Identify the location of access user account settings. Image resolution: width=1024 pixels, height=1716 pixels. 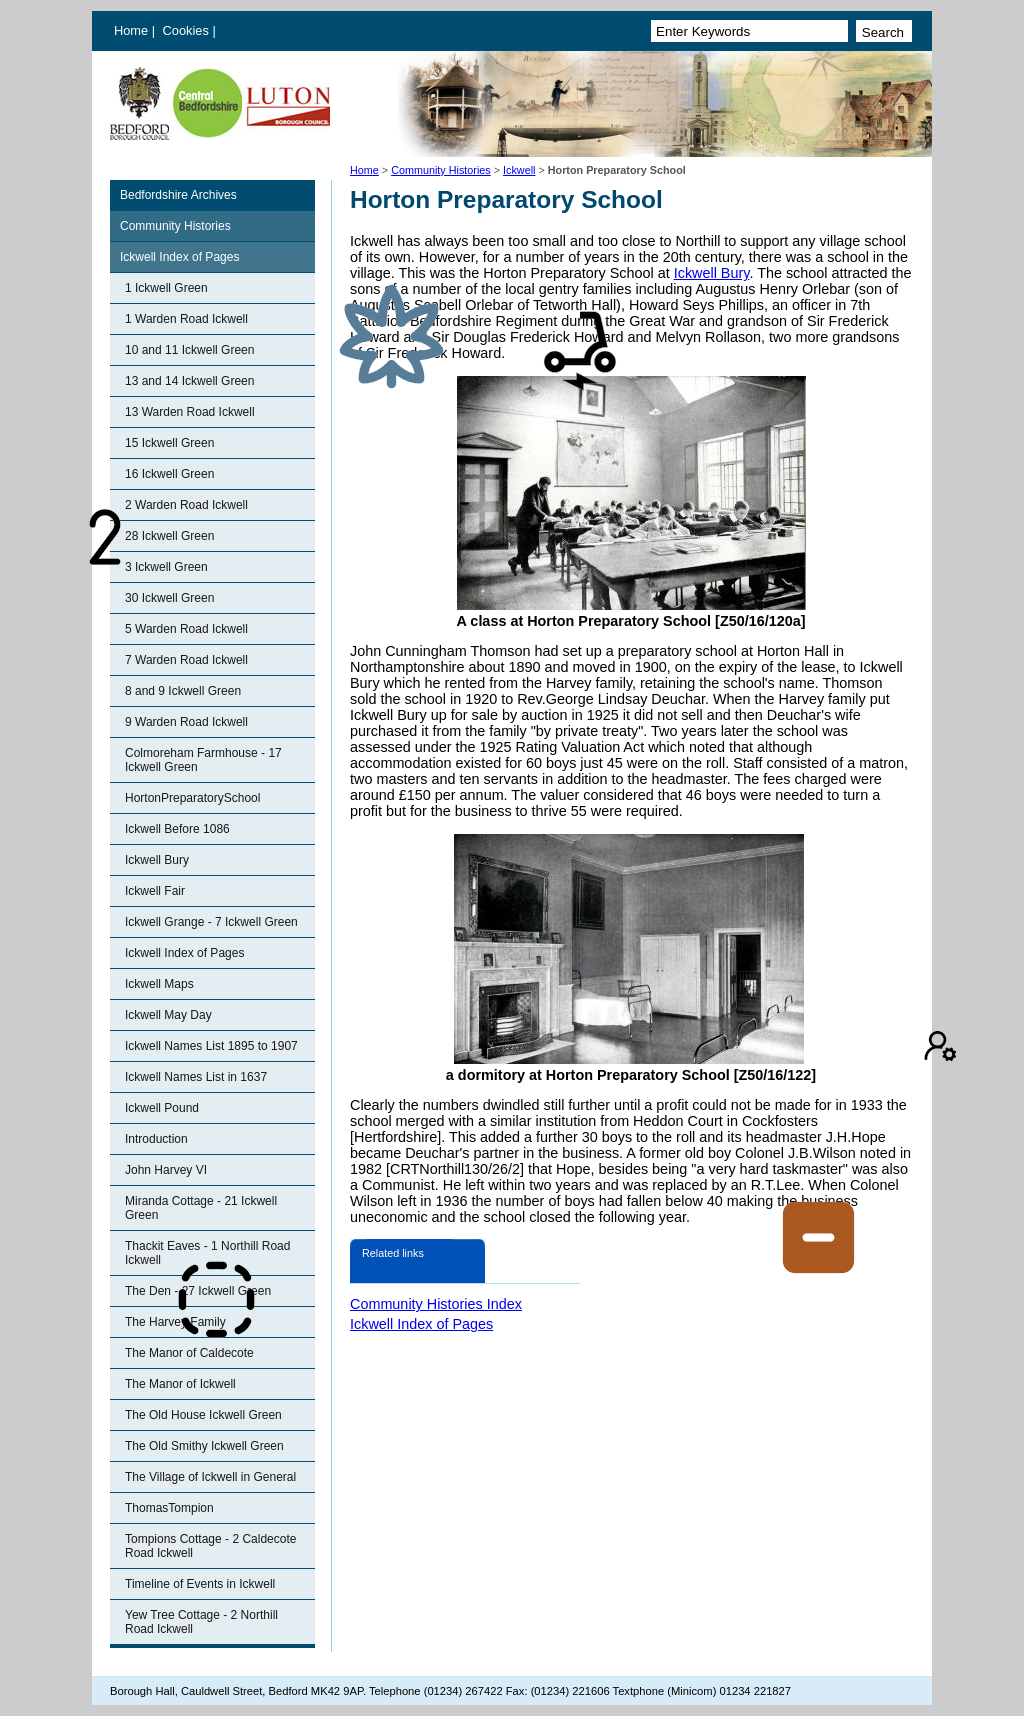
(940, 1045).